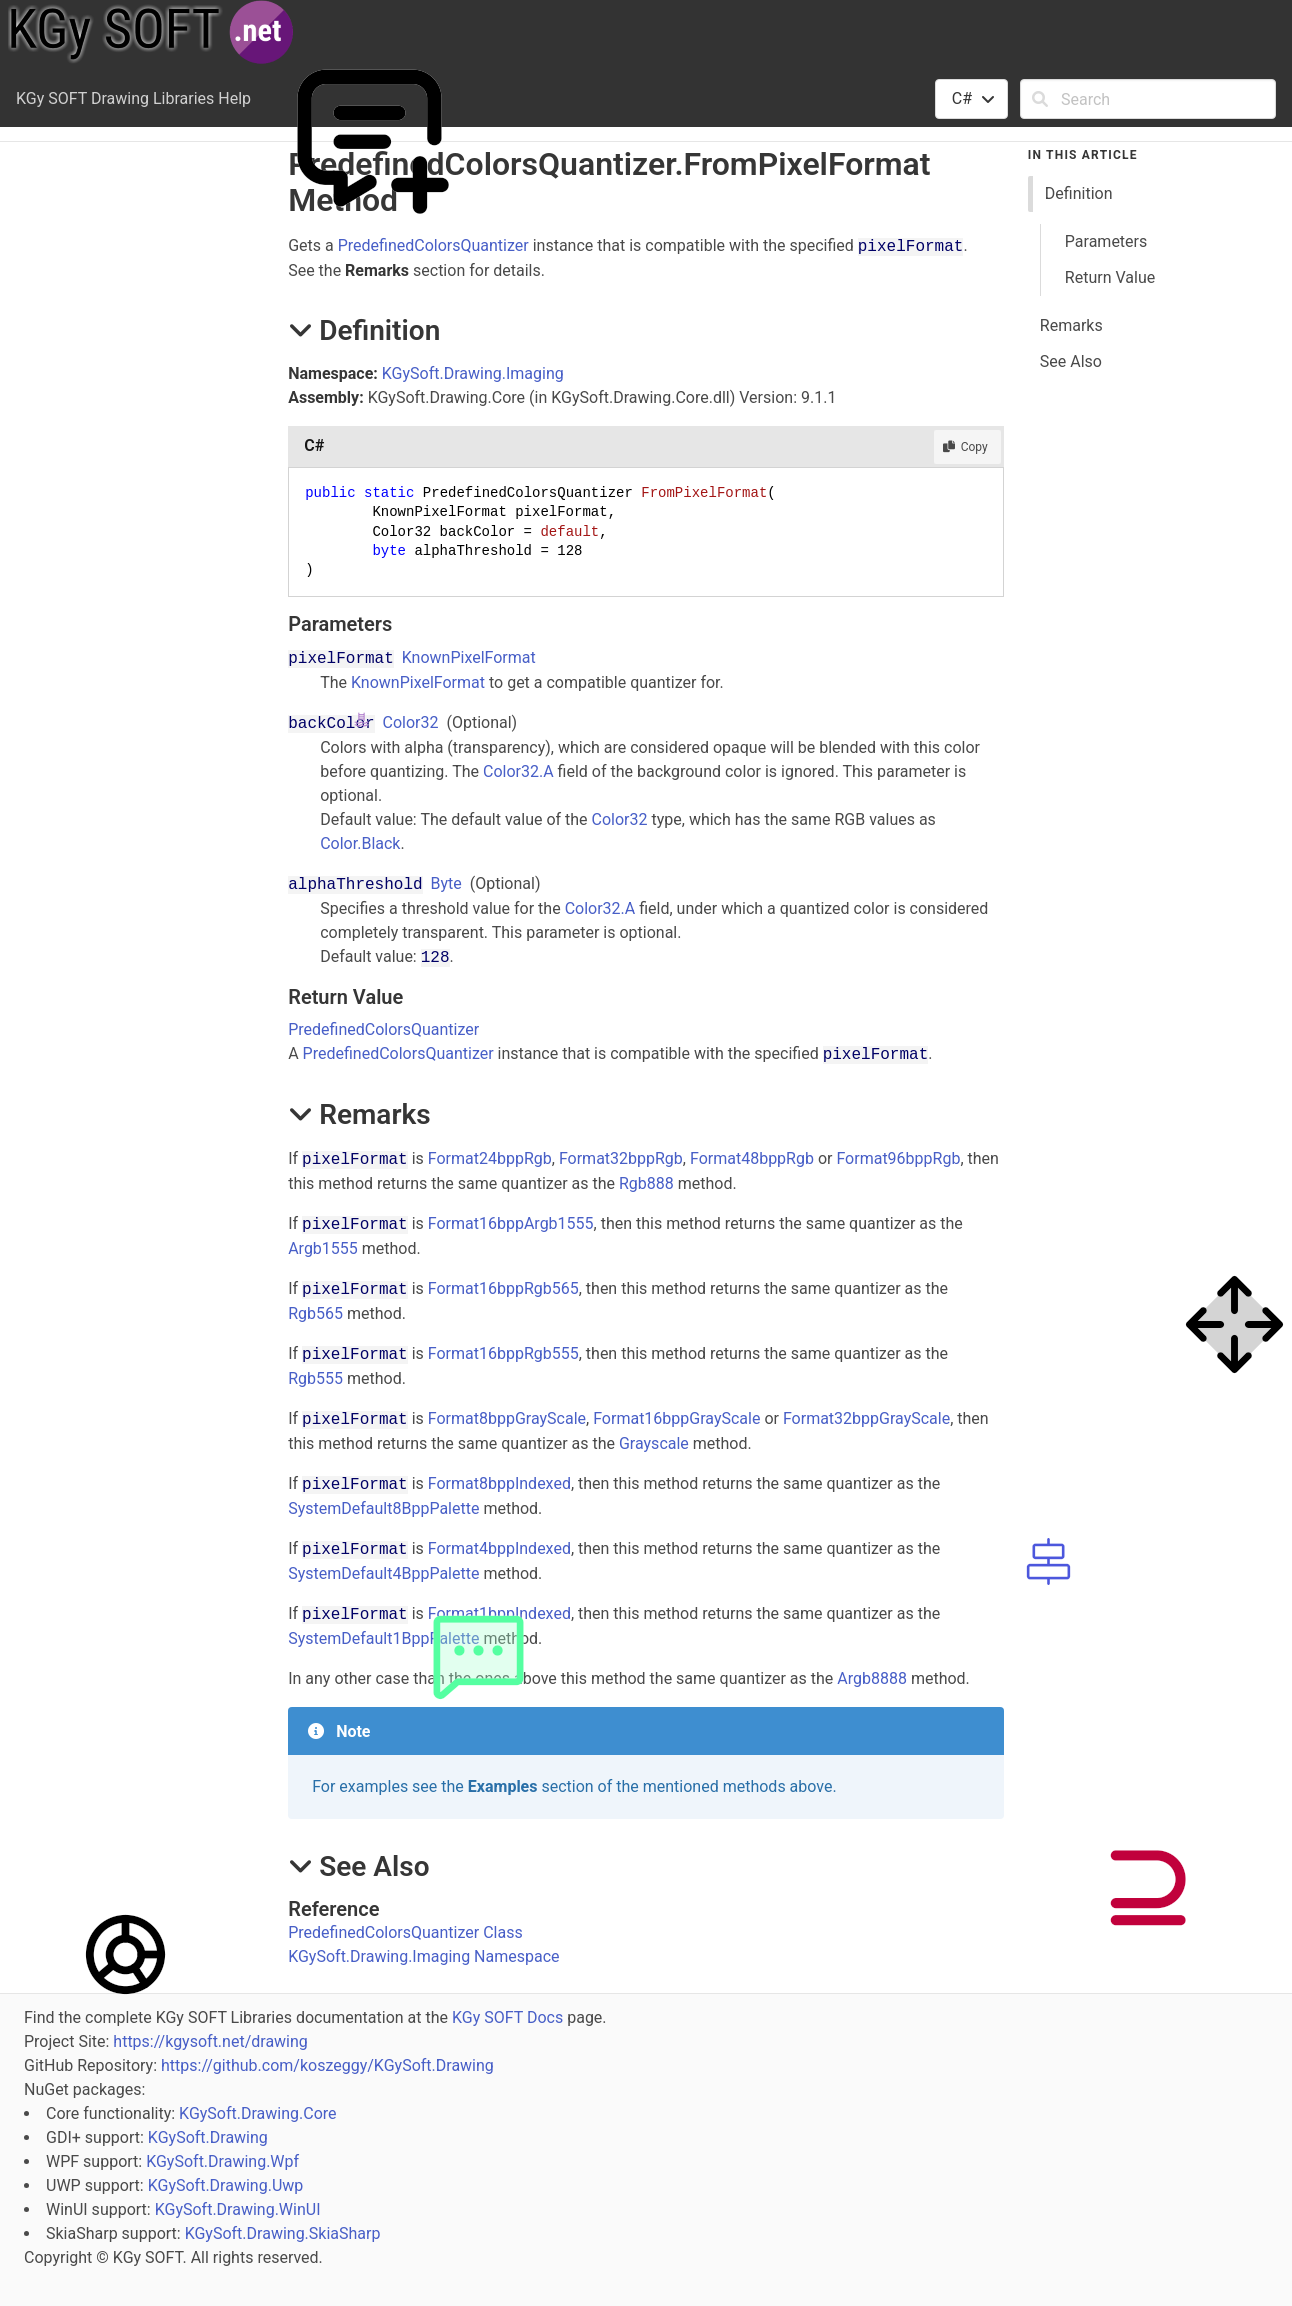 The image size is (1292, 2306). I want to click on expand content in all directions, so click(1234, 1324).